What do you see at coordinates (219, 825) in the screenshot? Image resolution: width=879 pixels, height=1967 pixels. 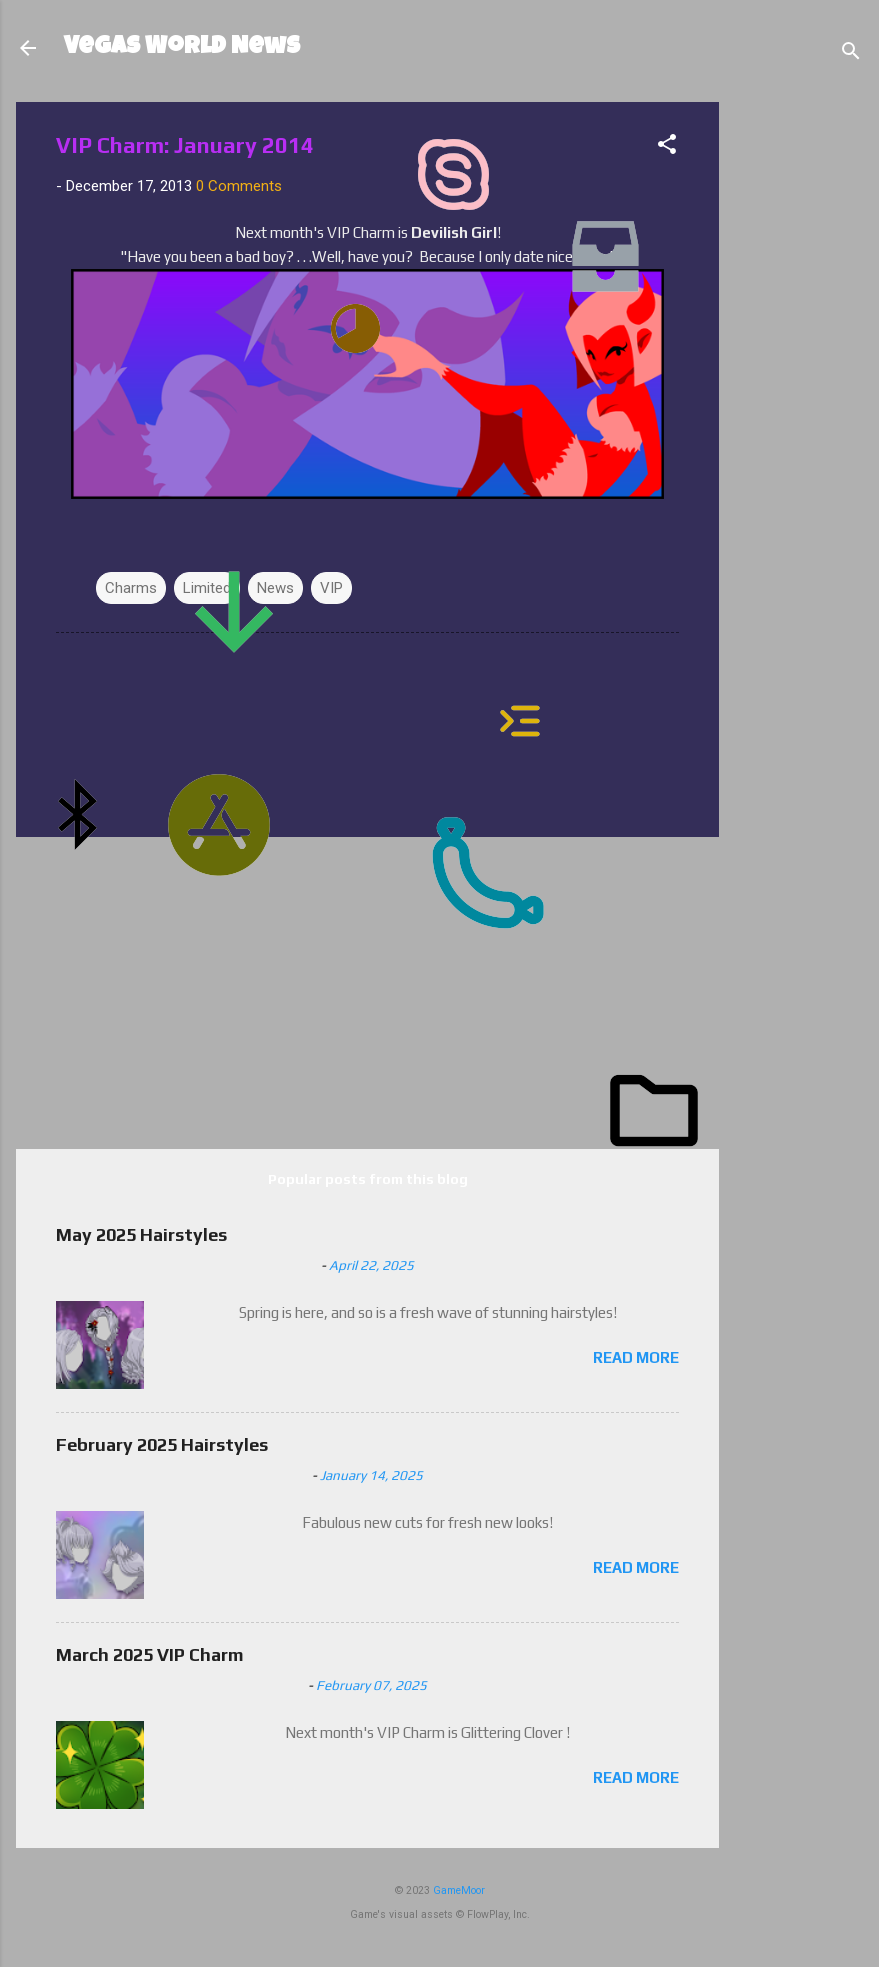 I see `open the apple app store` at bounding box center [219, 825].